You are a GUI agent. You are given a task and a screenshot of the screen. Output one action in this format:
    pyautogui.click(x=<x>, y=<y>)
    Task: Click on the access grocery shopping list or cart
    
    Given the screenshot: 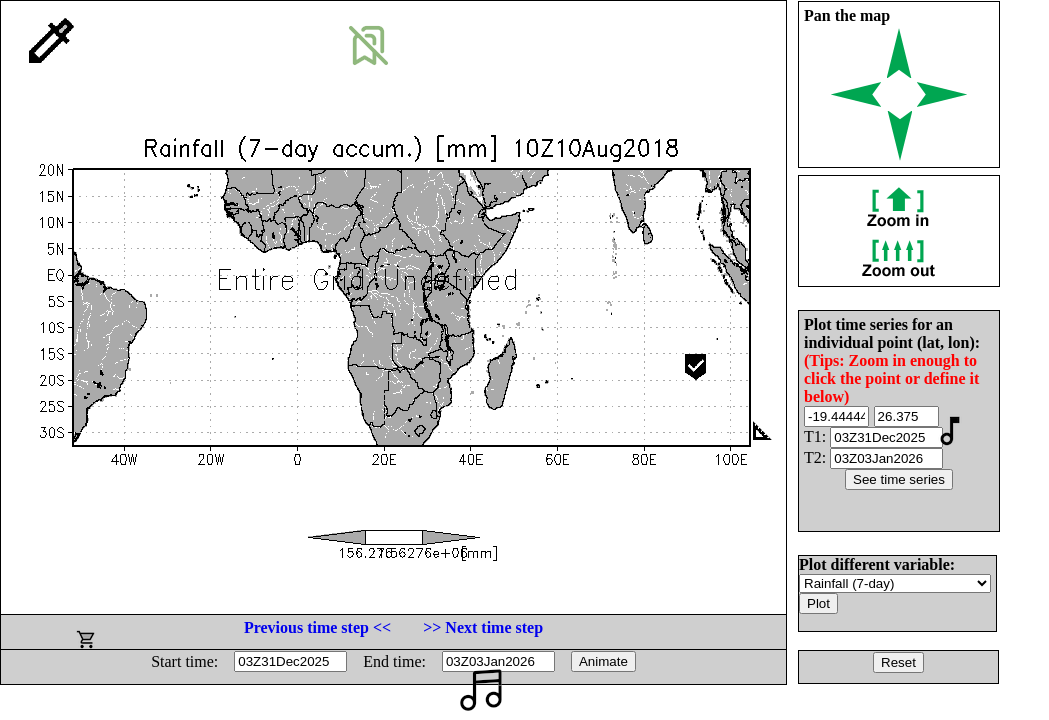 What is the action you would take?
    pyautogui.click(x=86, y=639)
    